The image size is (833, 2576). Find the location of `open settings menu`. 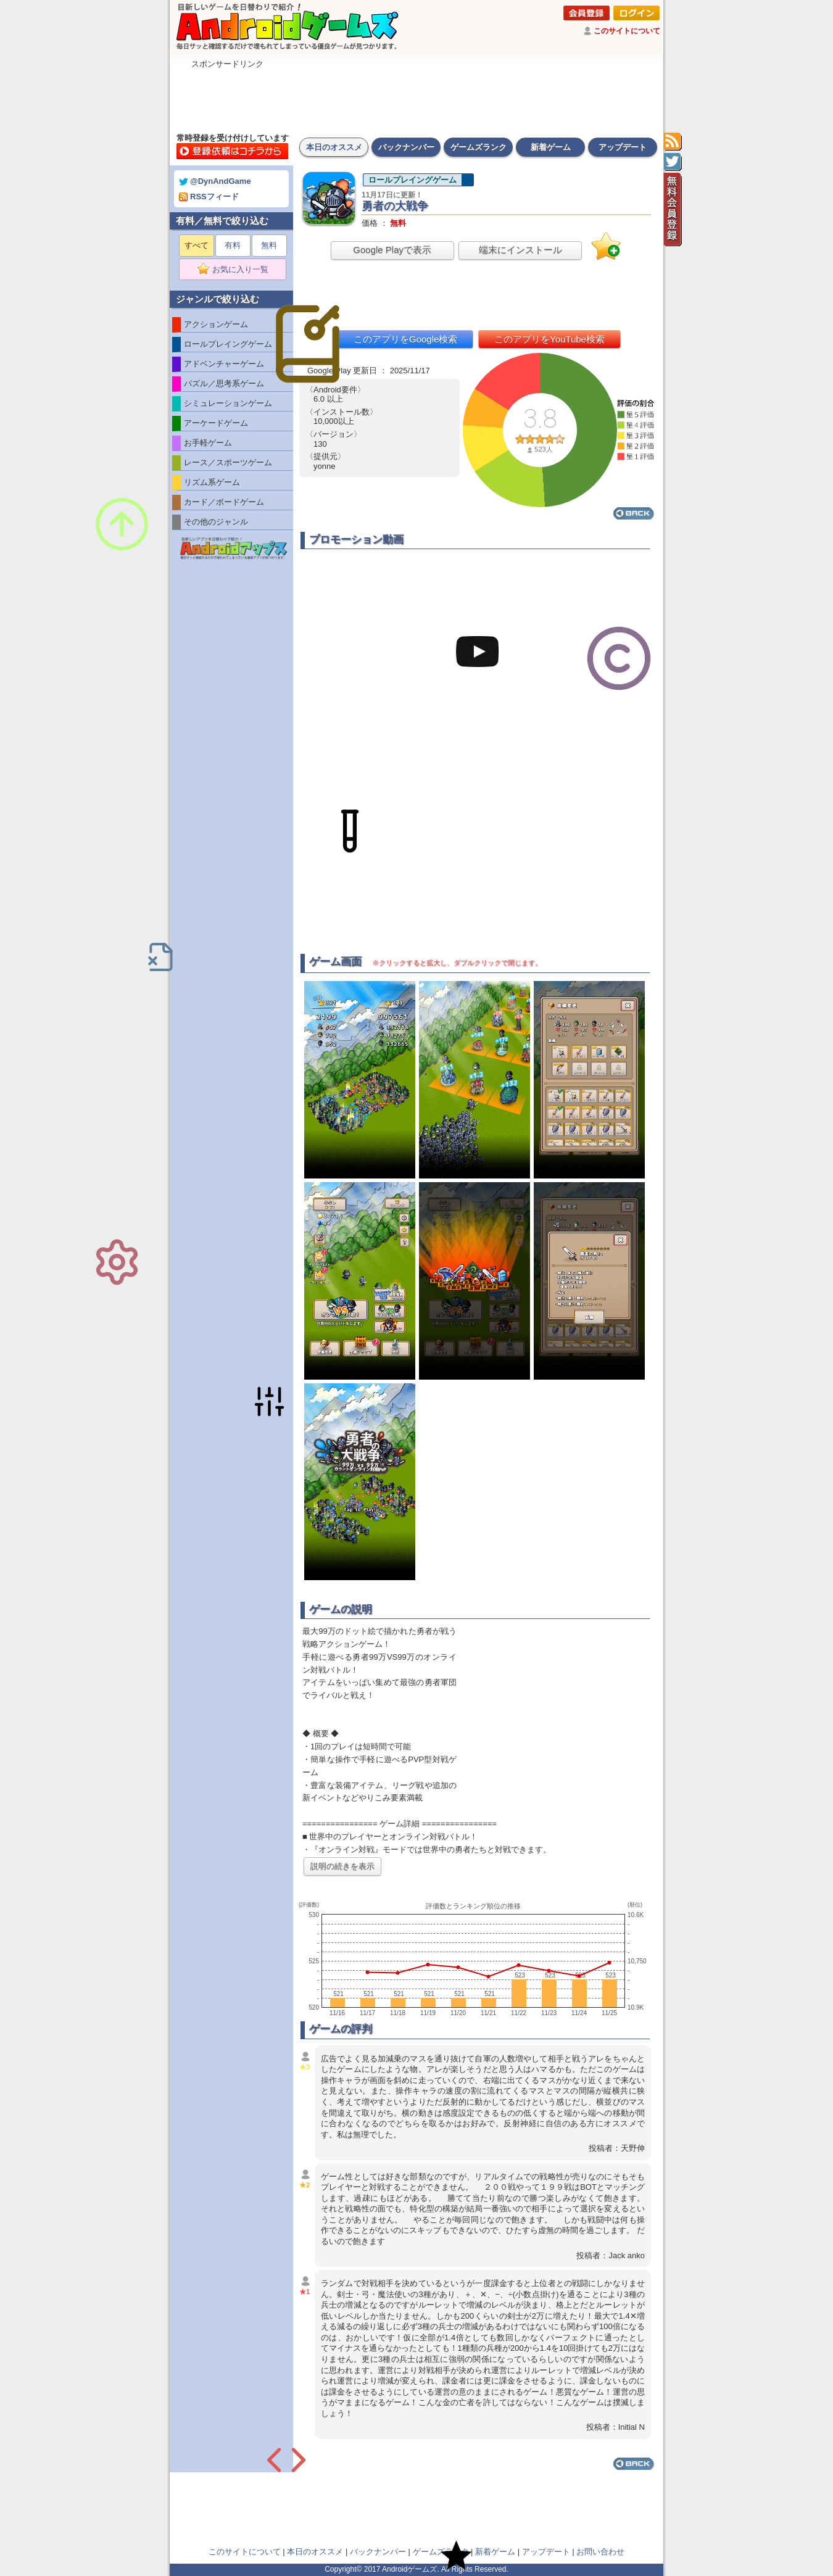

open settings menu is located at coordinates (117, 1262).